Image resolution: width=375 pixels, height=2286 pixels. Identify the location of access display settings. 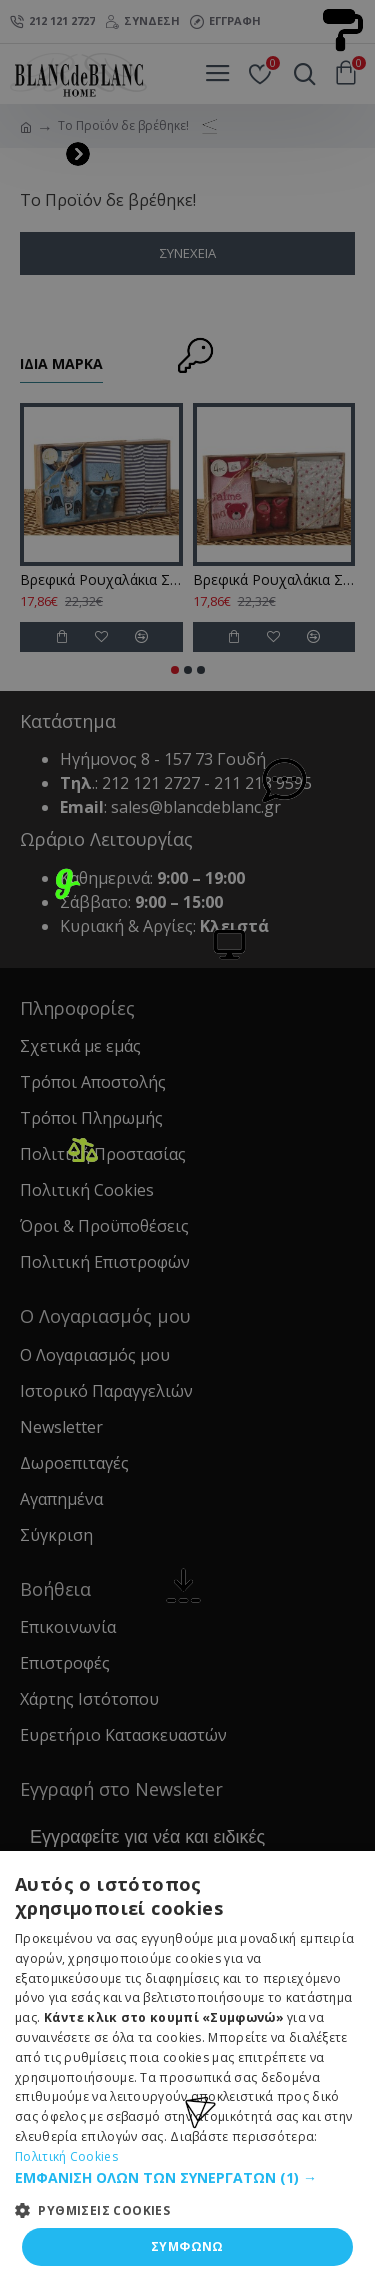
(229, 943).